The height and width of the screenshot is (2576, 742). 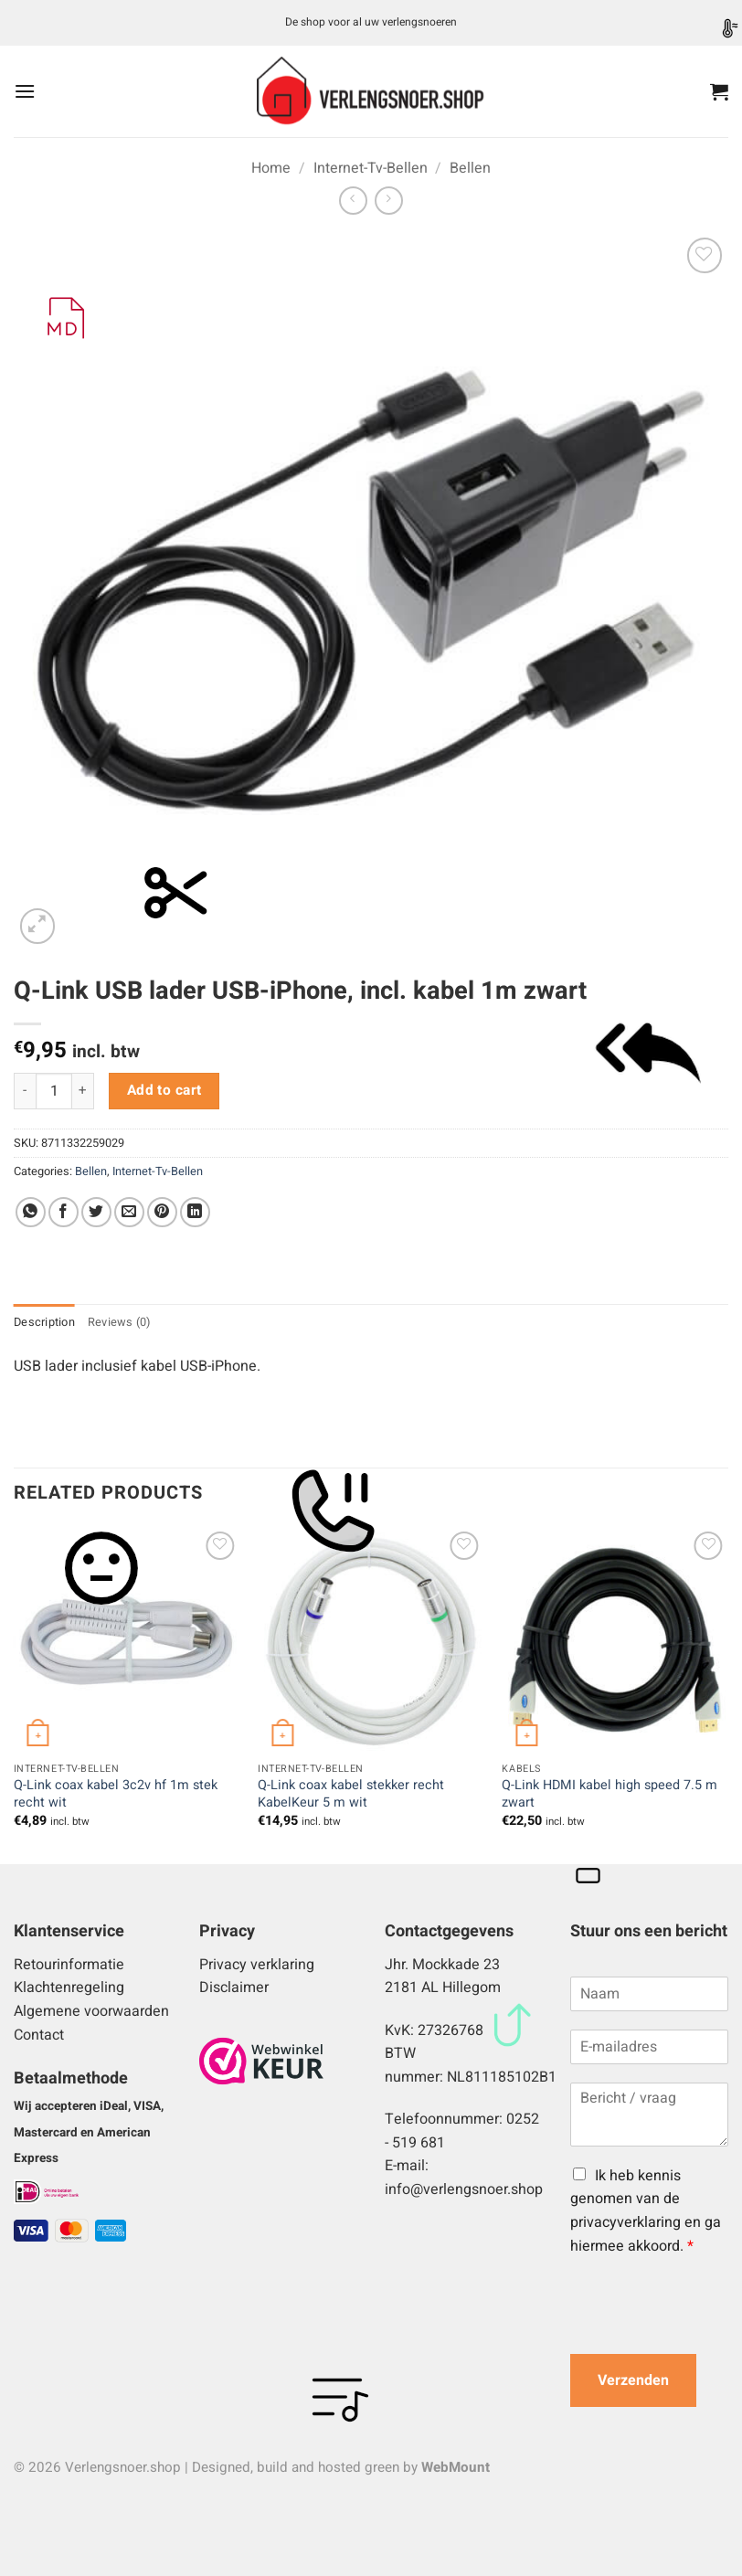 I want to click on indicates neutral feedback or rating, so click(x=101, y=1568).